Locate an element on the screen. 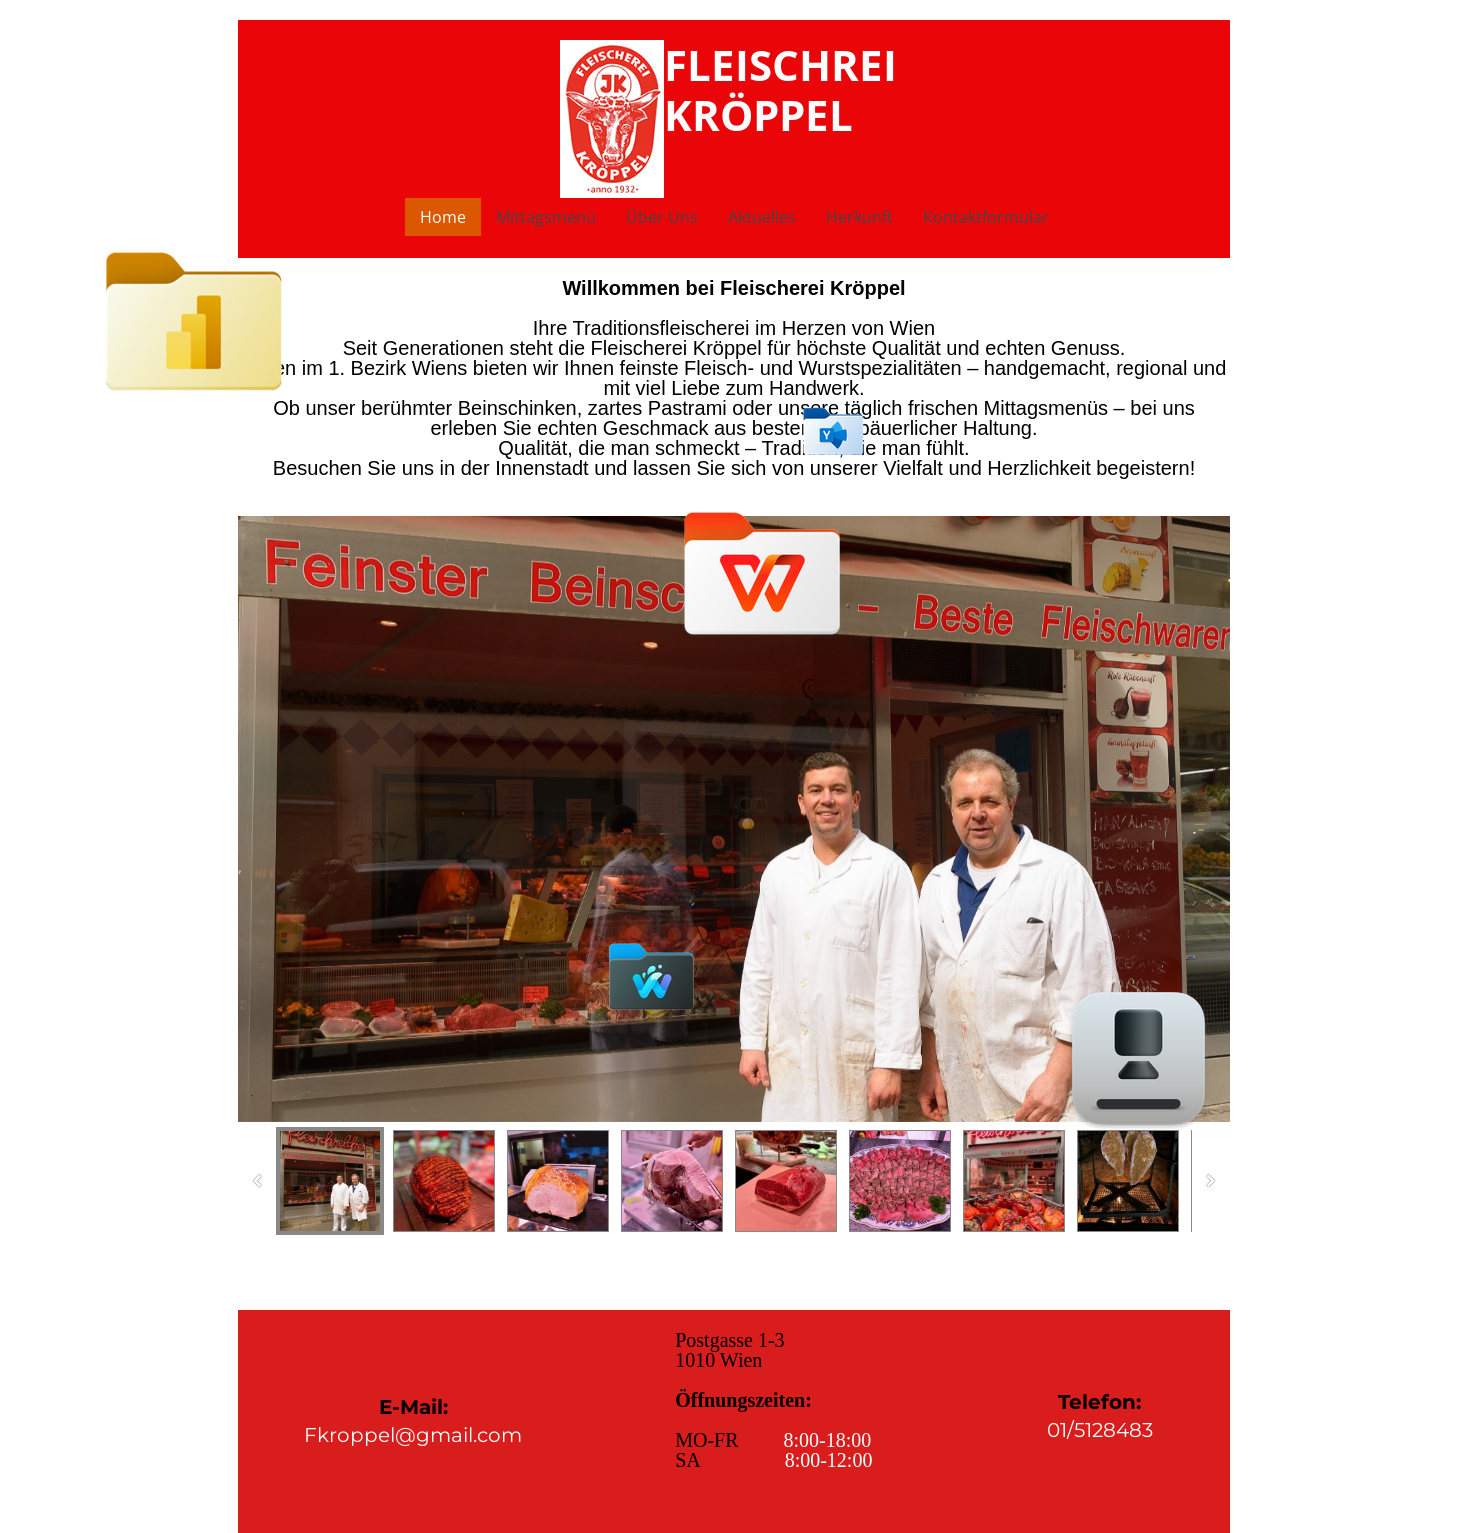 The height and width of the screenshot is (1533, 1468). open folder containing Microsoft Yammer files is located at coordinates (833, 433).